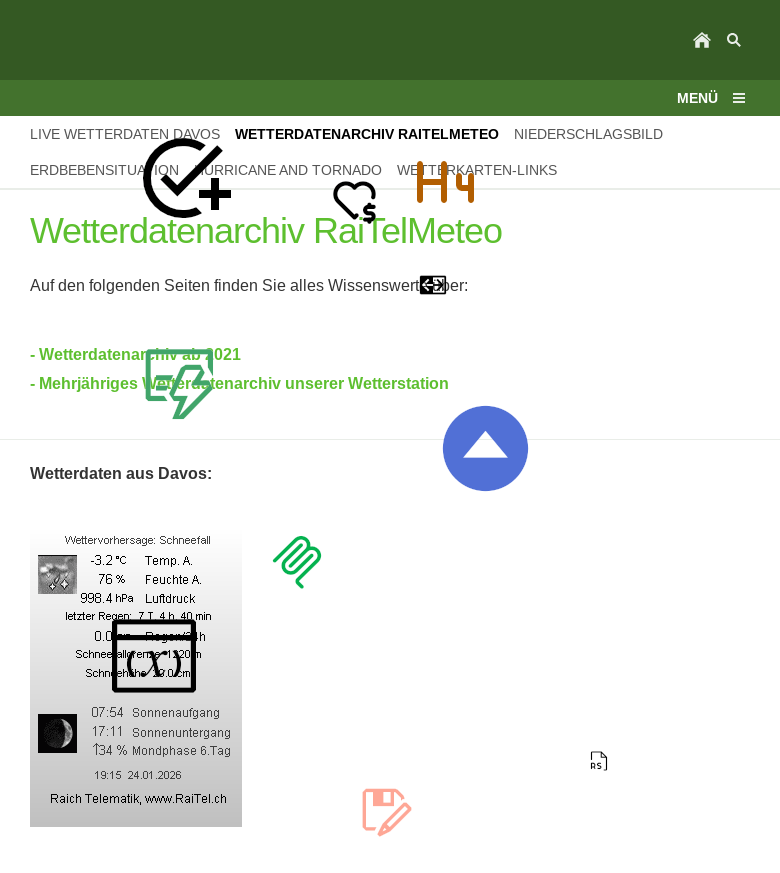 Image resolution: width=780 pixels, height=873 pixels. What do you see at coordinates (444, 182) in the screenshot?
I see `format text as heading level 4` at bounding box center [444, 182].